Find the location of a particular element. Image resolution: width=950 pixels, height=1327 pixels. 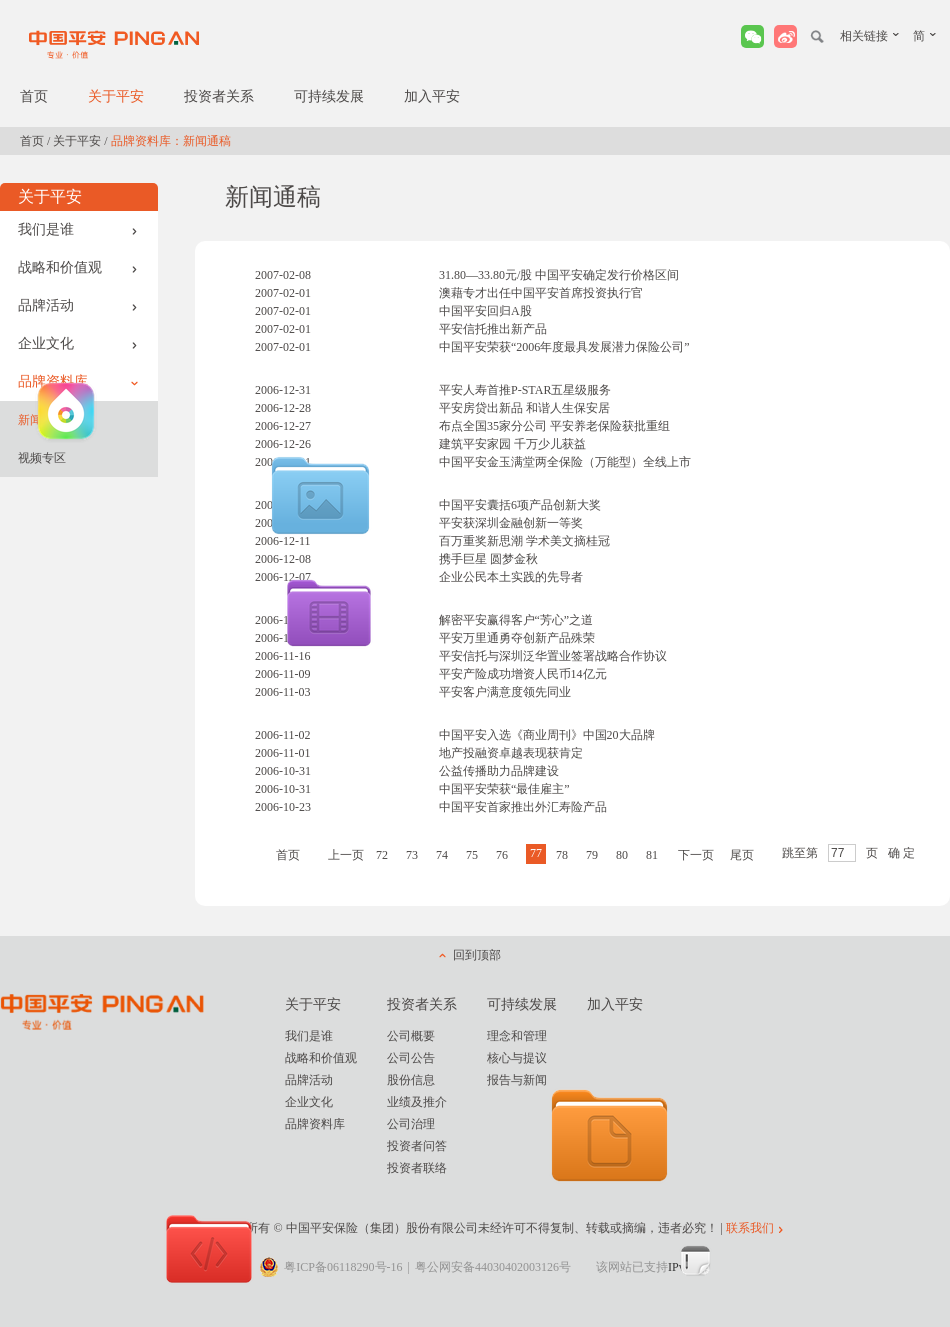

open display color and calibration settings is located at coordinates (66, 412).